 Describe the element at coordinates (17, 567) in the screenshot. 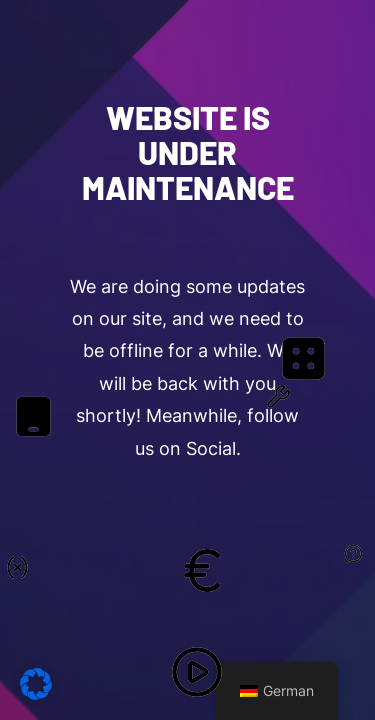

I see `represents a variable or dynamic value in code` at that location.